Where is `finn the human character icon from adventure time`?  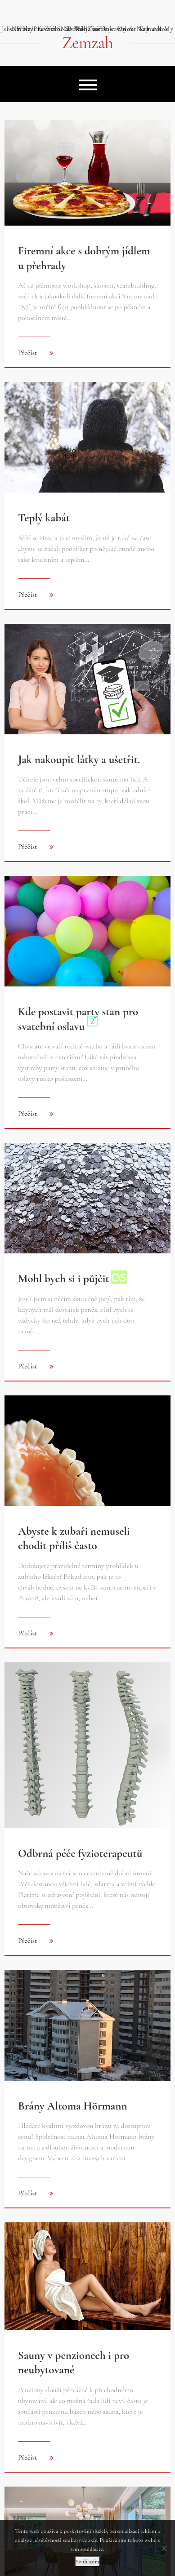 finn the human character icon from adventure time is located at coordinates (69, 454).